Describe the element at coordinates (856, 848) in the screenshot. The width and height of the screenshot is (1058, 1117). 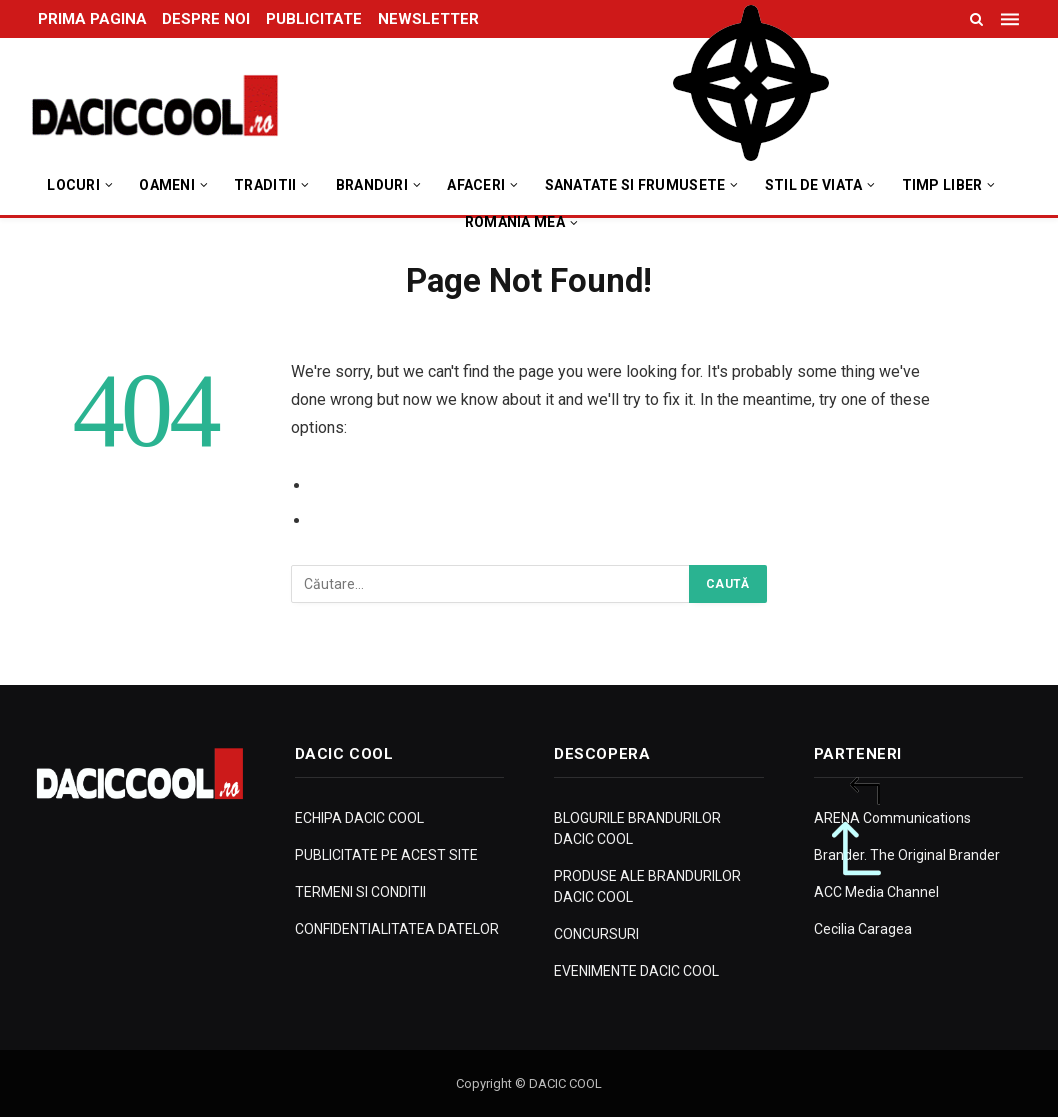
I see `go back and up to previous level` at that location.